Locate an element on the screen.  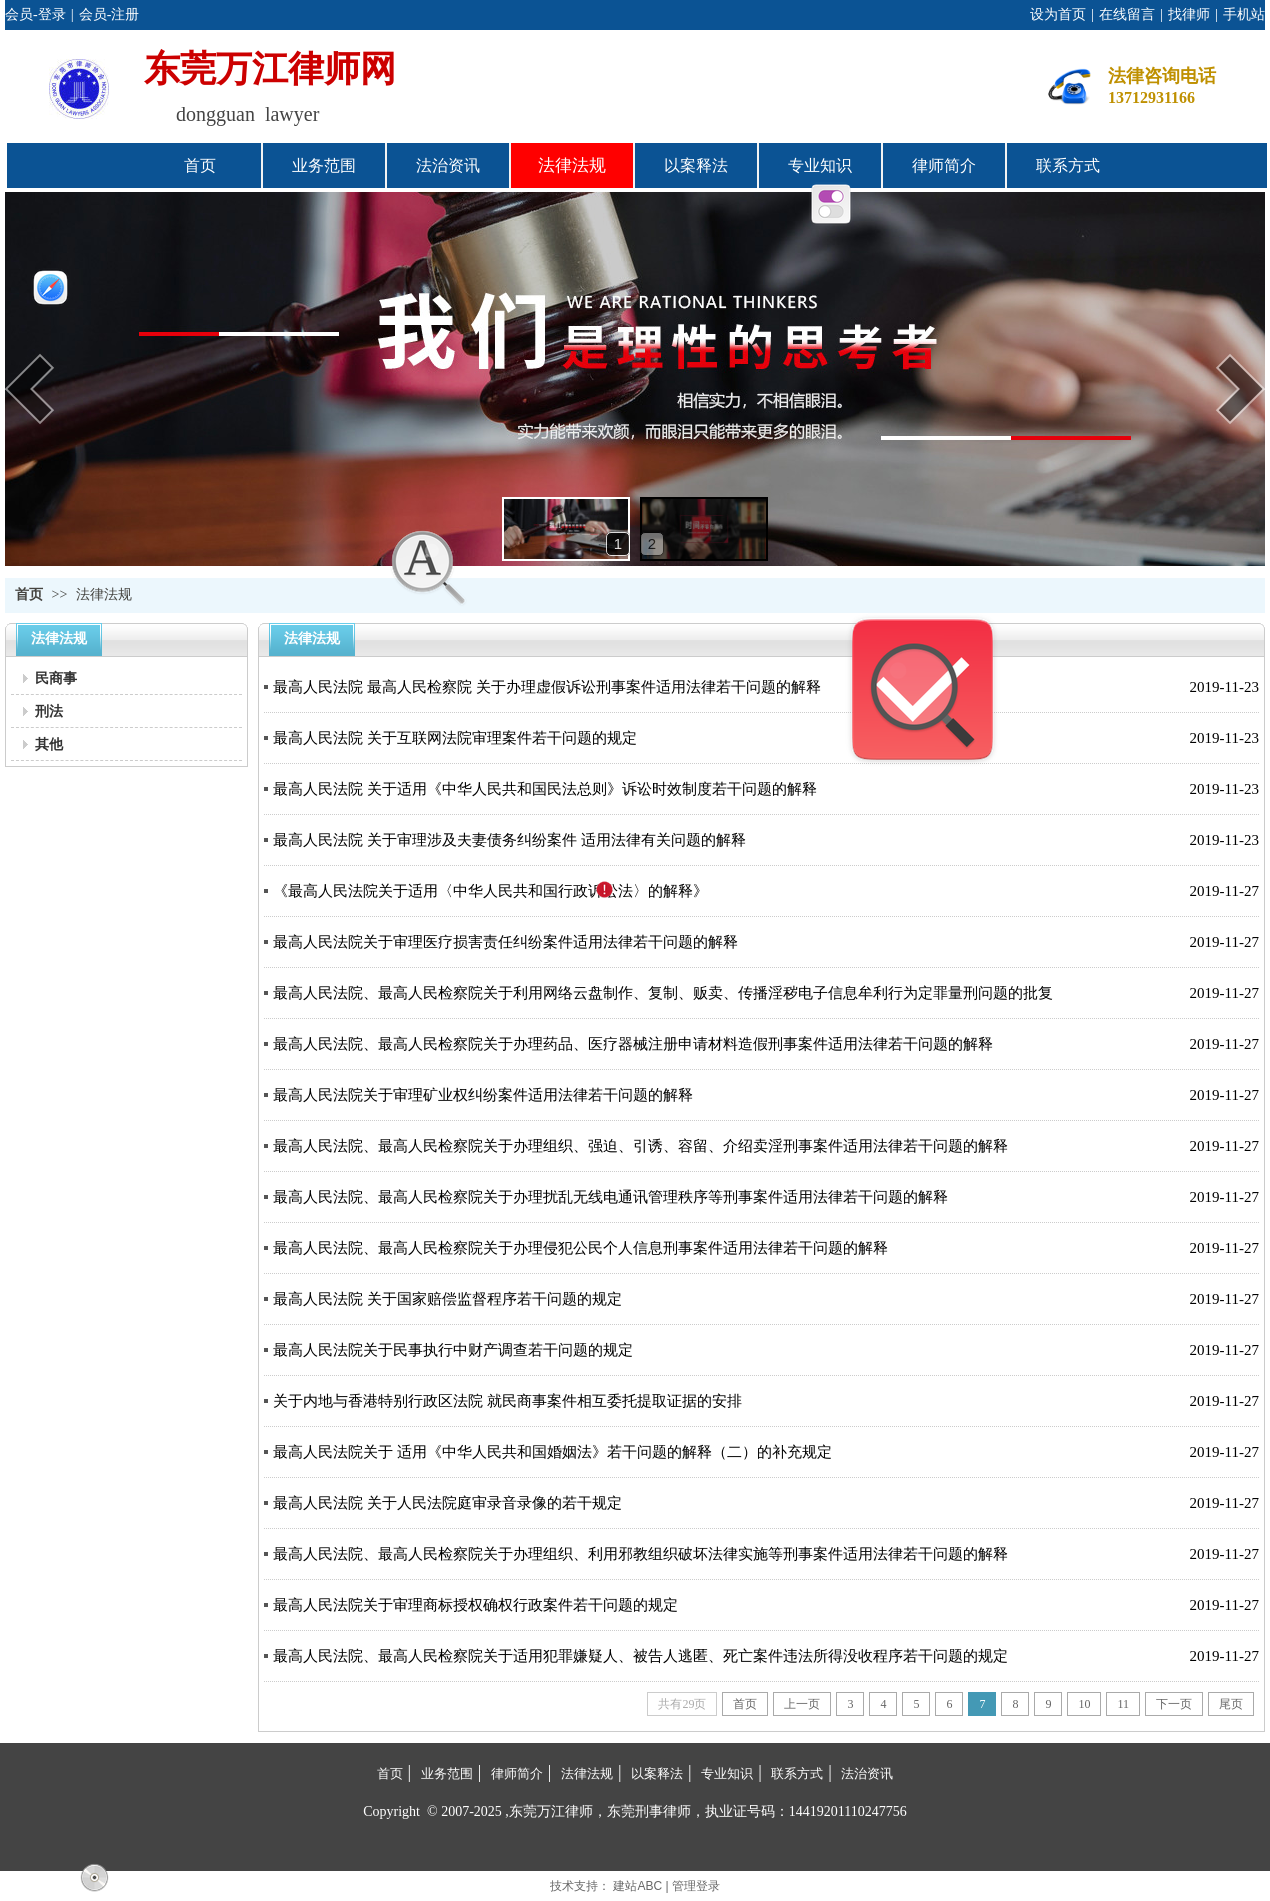
open dconf editor to modify system configuration settings is located at coordinates (922, 689).